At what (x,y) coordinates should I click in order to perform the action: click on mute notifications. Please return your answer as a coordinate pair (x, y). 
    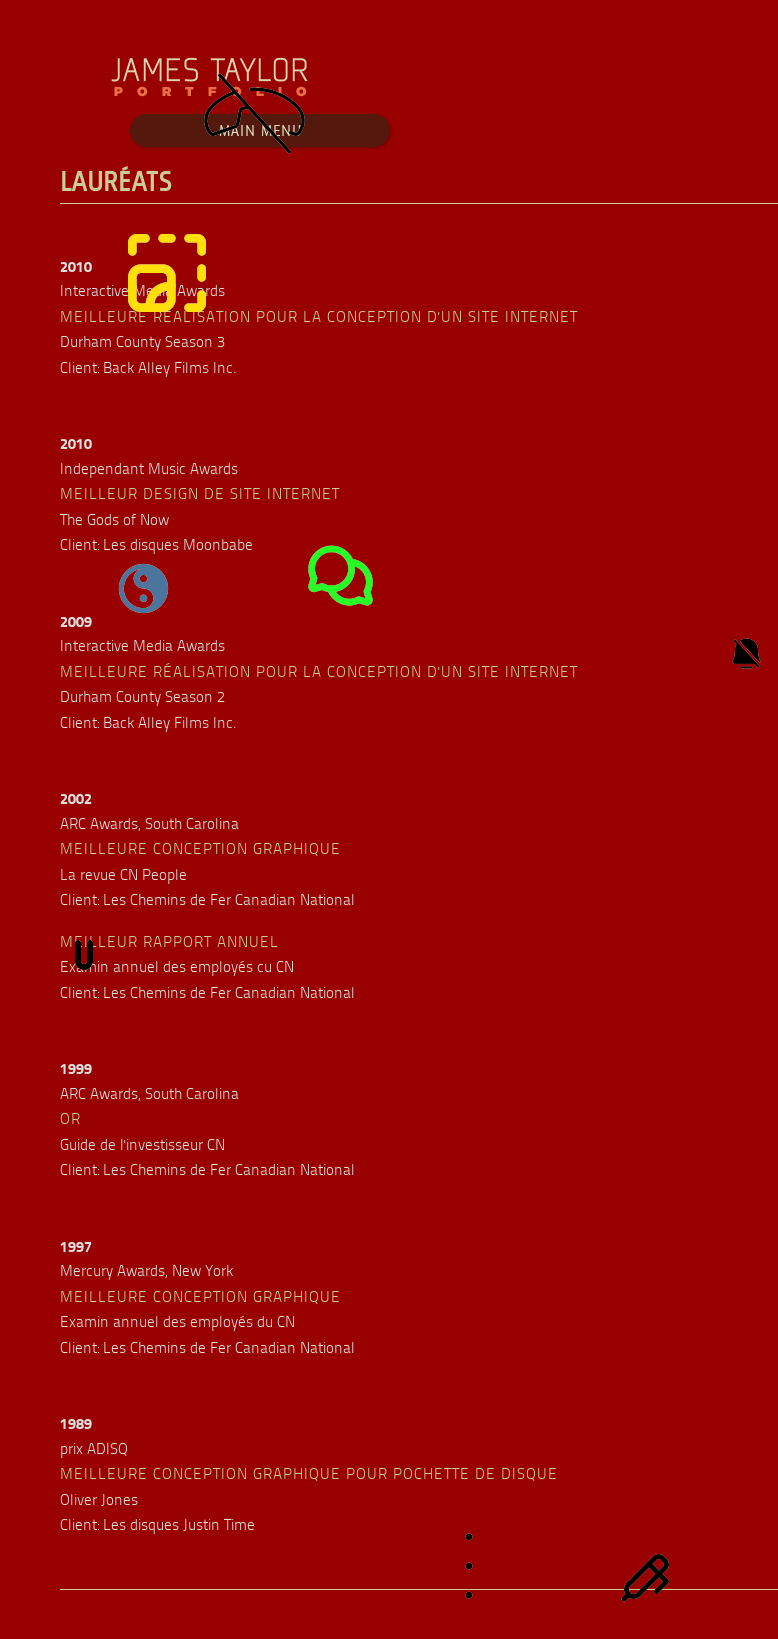
    Looking at the image, I should click on (746, 653).